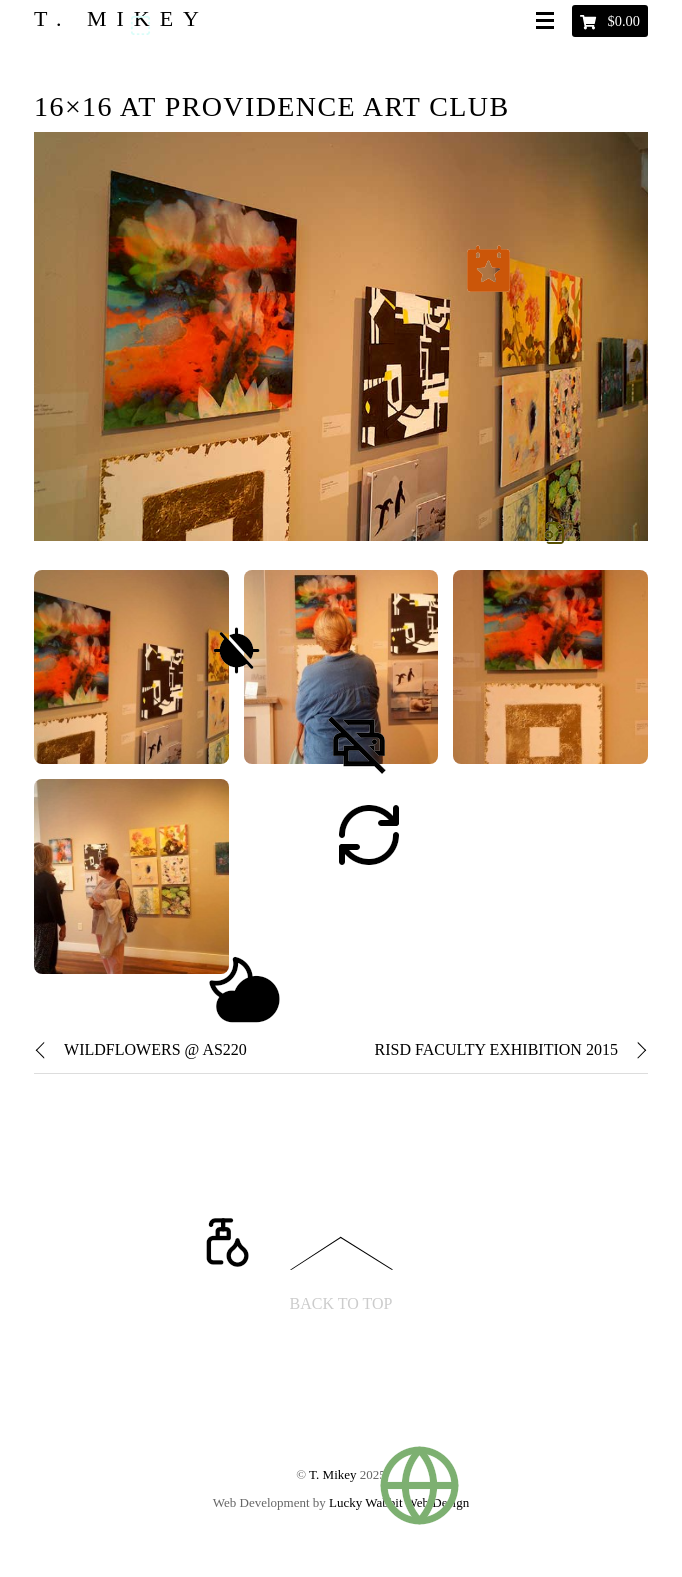 This screenshot has height=1577, width=682. I want to click on location services disabled, so click(236, 650).